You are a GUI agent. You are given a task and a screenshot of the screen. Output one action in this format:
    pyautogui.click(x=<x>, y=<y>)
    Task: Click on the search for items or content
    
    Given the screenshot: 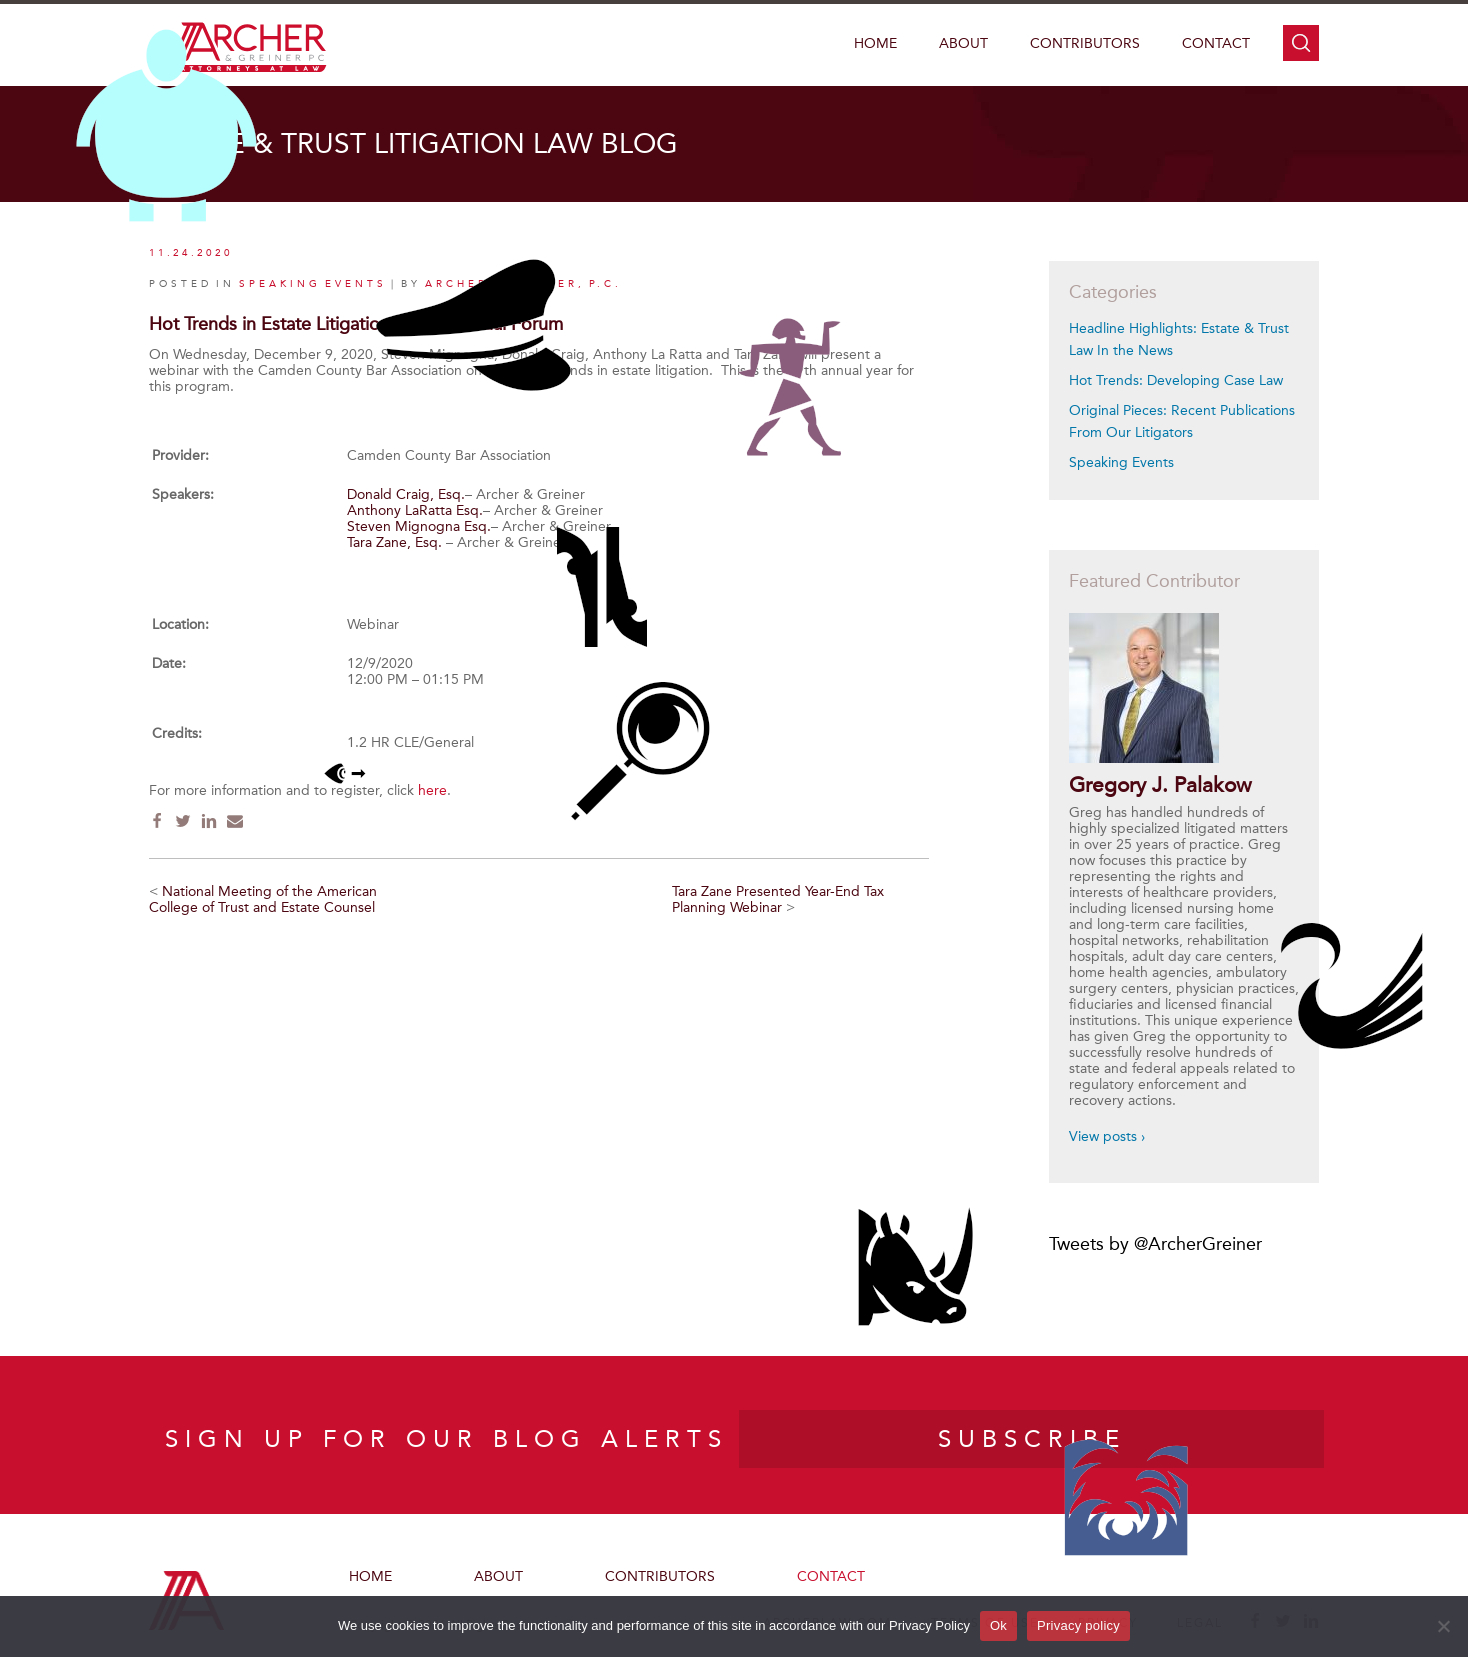 What is the action you would take?
    pyautogui.click(x=640, y=752)
    